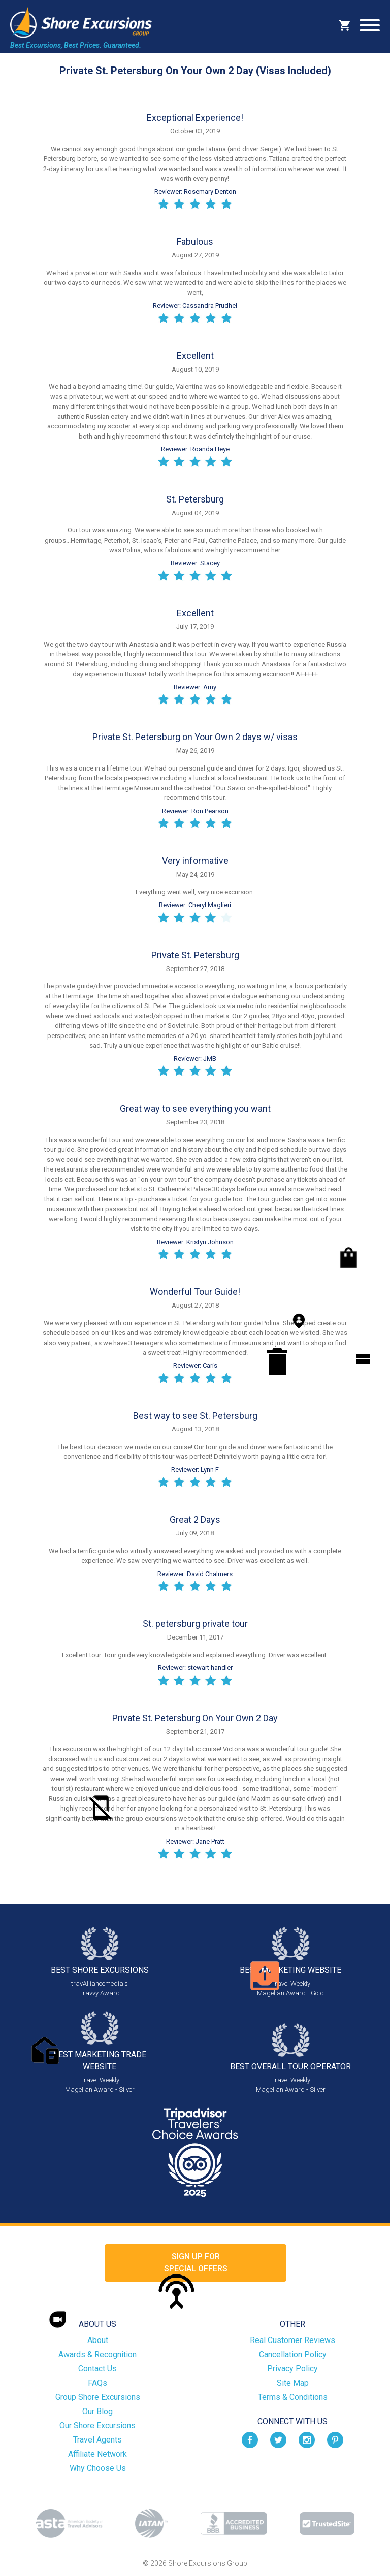 The height and width of the screenshot is (2576, 390). I want to click on mobile device is disabled or unavailable, so click(101, 1808).